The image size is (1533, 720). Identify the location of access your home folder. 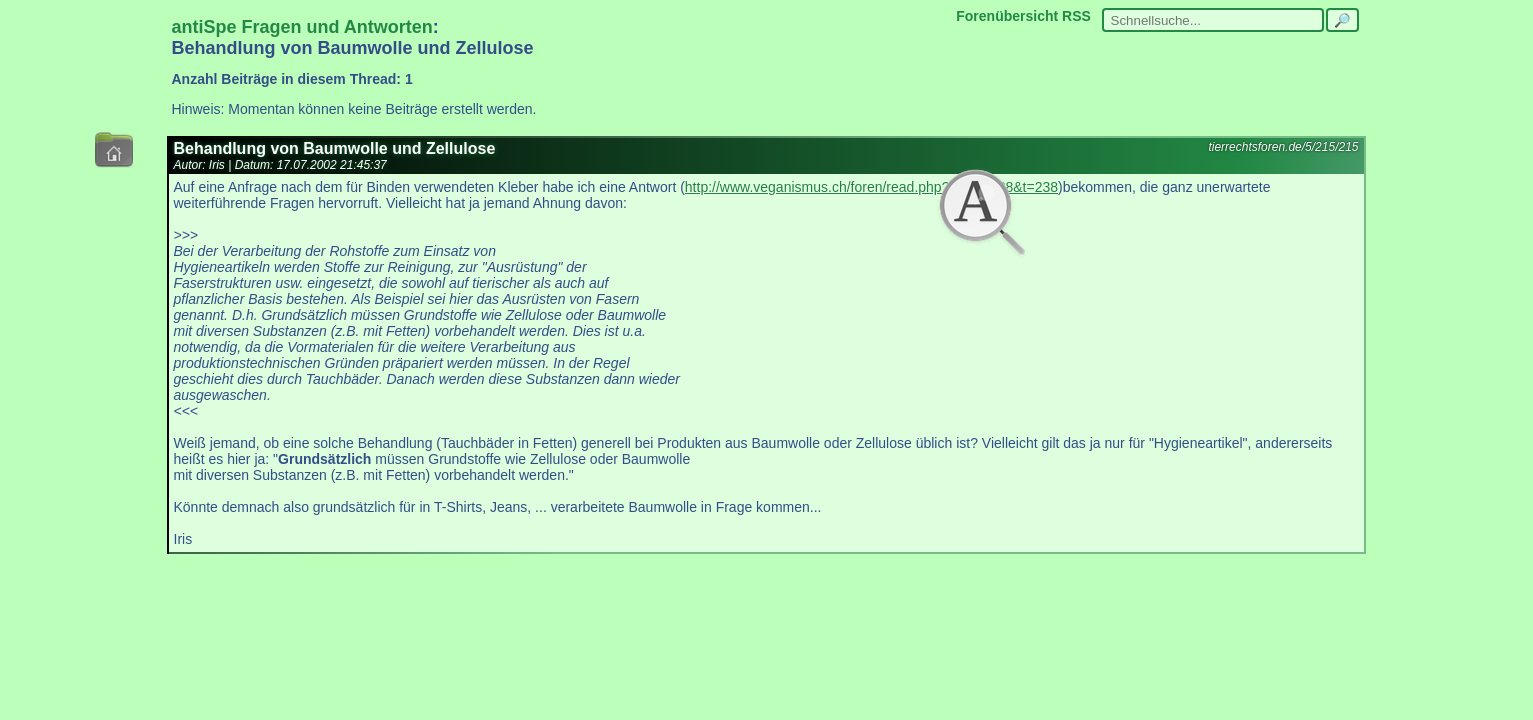
(114, 149).